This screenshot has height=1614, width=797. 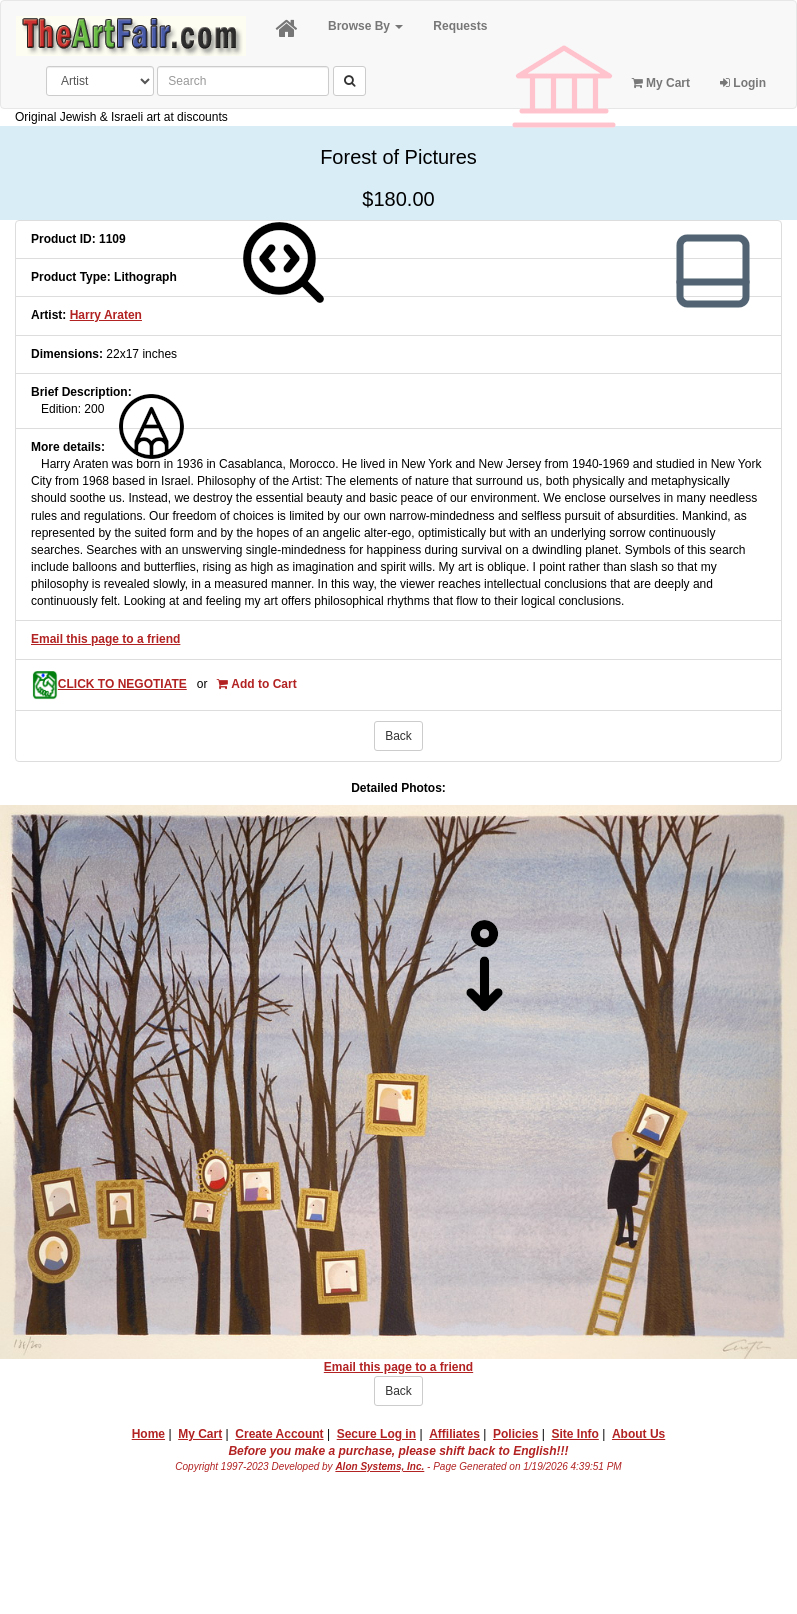 What do you see at coordinates (283, 262) in the screenshot?
I see `search through code or source files` at bounding box center [283, 262].